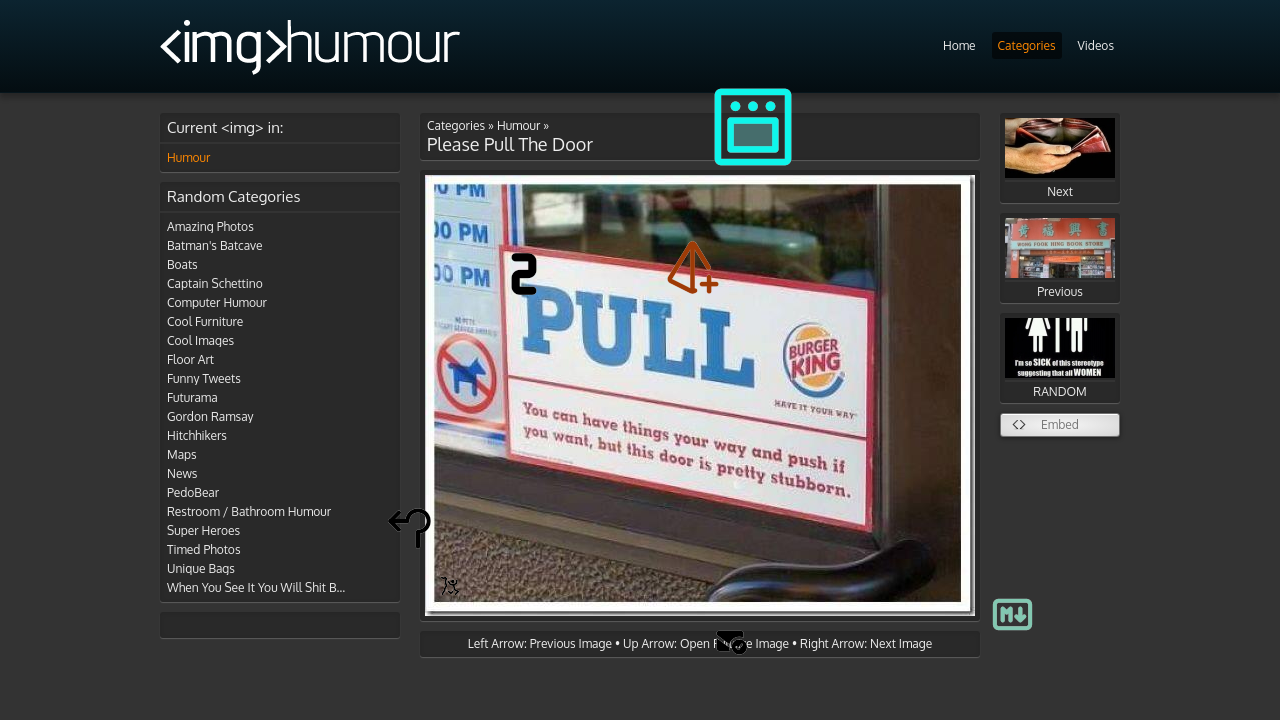 The width and height of the screenshot is (1280, 720). Describe the element at coordinates (524, 274) in the screenshot. I see `indicates second item or step in a sequence` at that location.